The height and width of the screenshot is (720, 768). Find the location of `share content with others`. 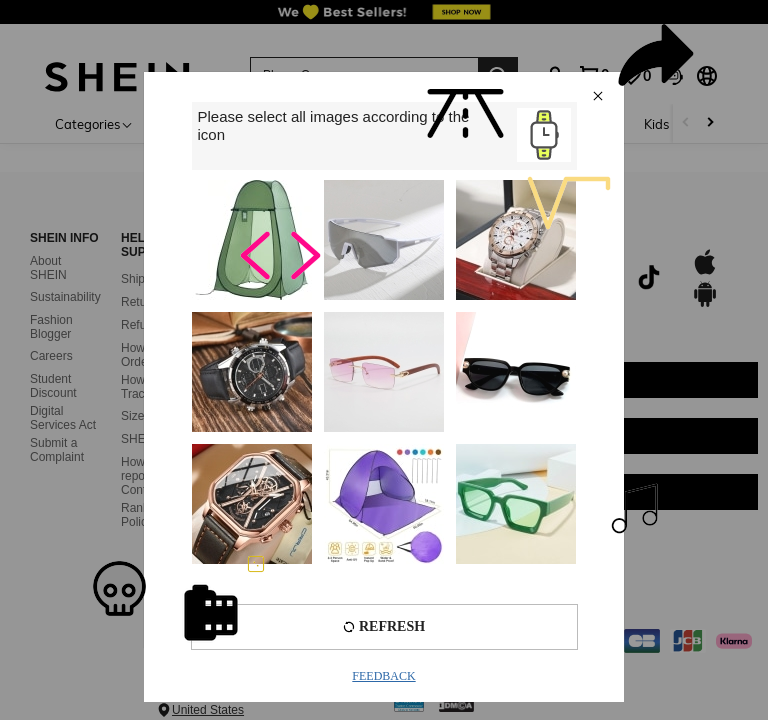

share content with others is located at coordinates (656, 59).